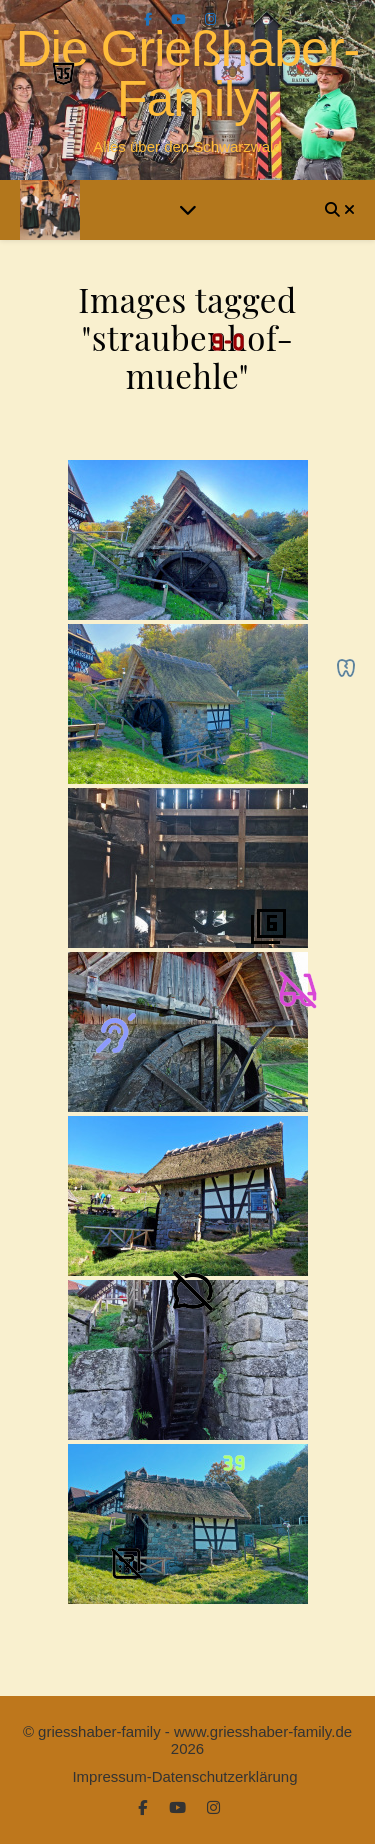 The width and height of the screenshot is (375, 1844). Describe the element at coordinates (116, 1033) in the screenshot. I see `indicates hearing accessibility options` at that location.